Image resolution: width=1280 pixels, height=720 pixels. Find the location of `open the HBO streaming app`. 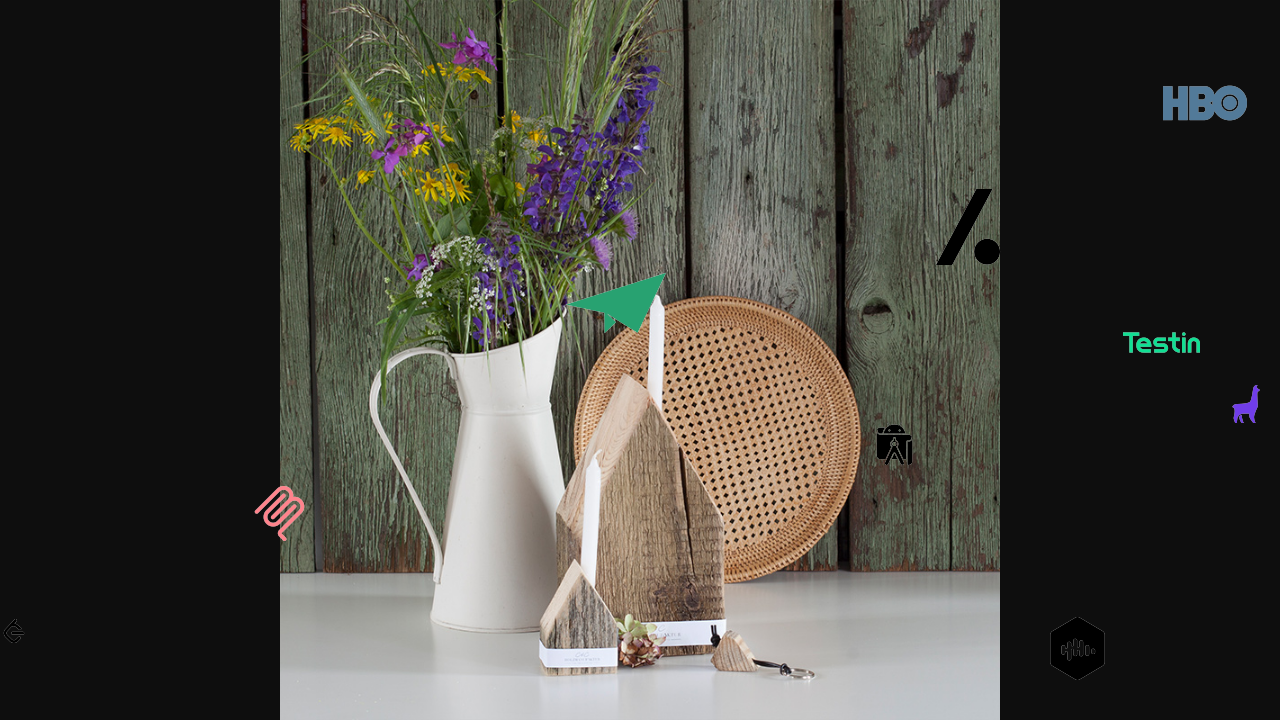

open the HBO streaming app is located at coordinates (1205, 103).